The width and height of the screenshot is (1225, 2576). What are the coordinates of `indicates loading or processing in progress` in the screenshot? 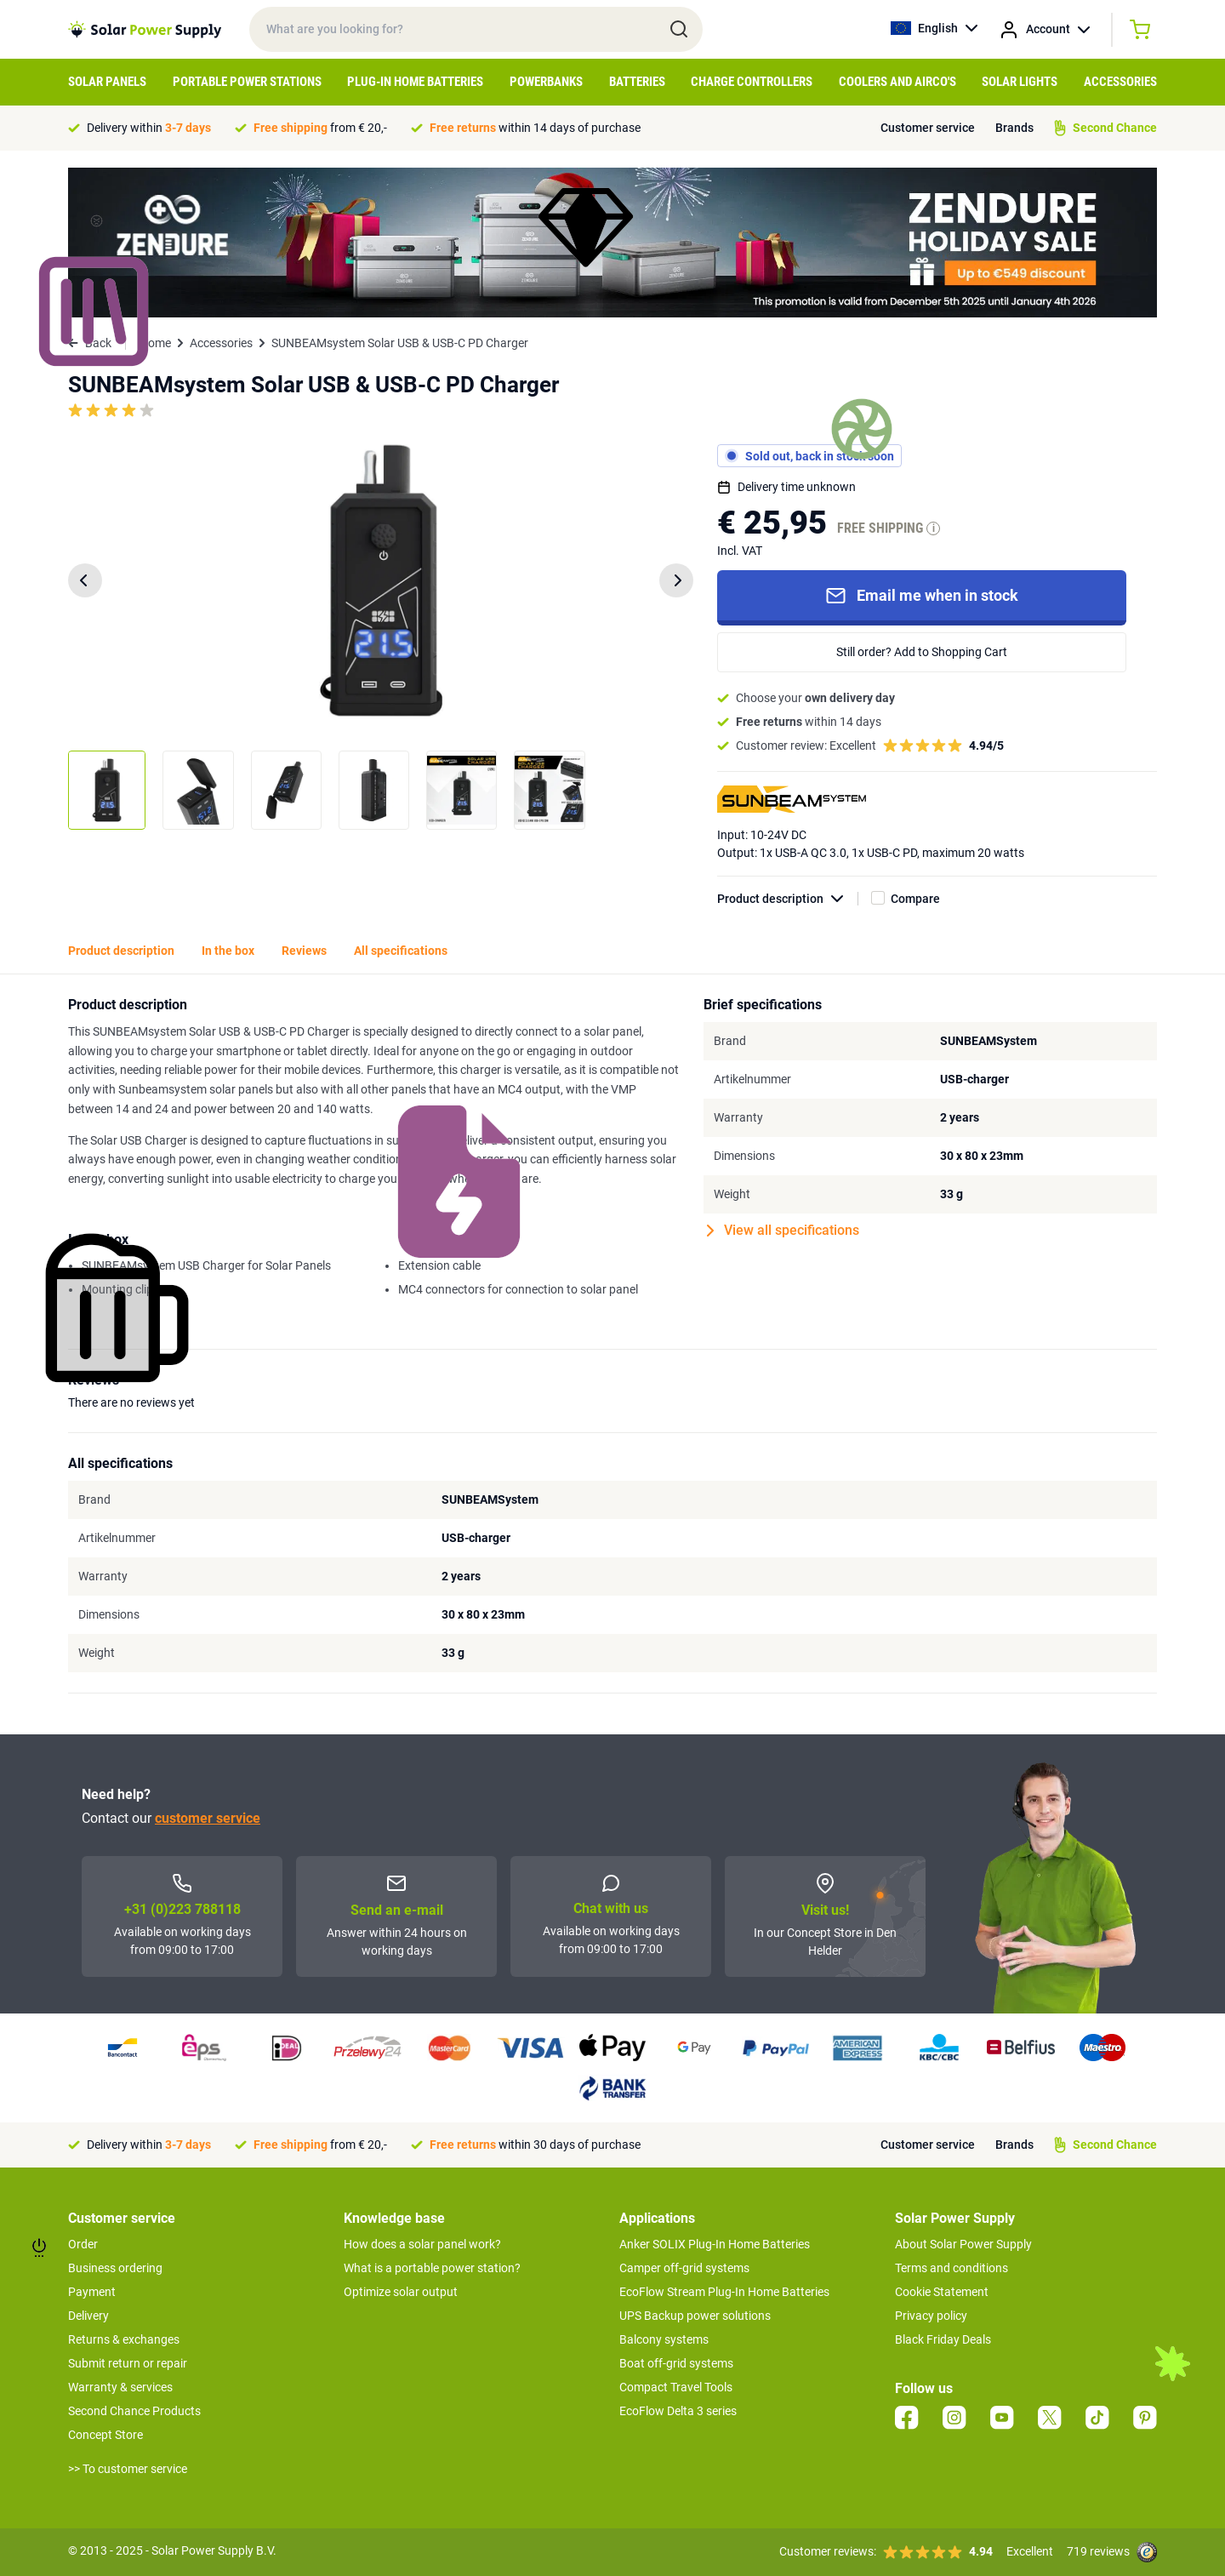 It's located at (862, 429).